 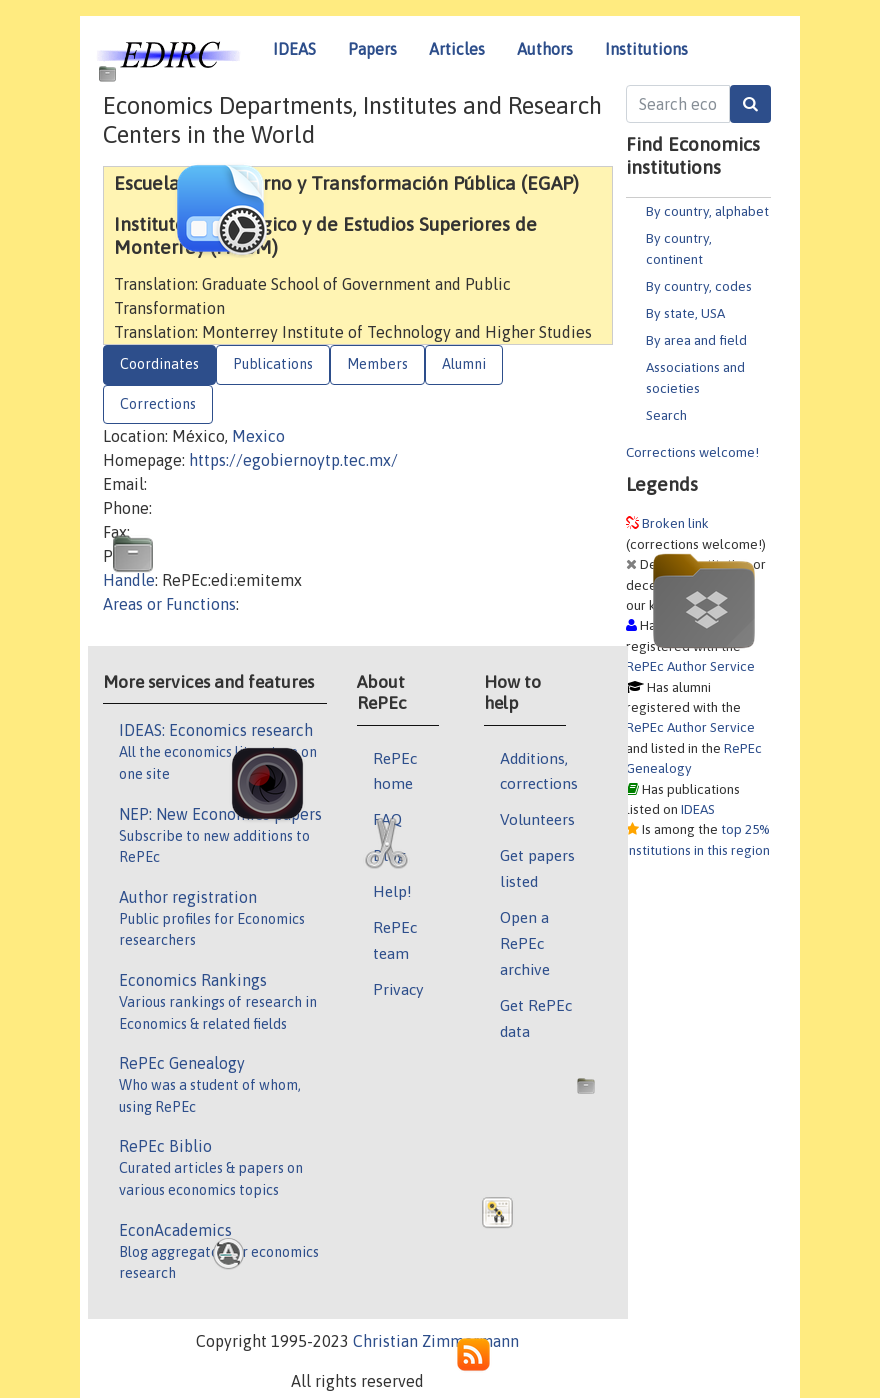 I want to click on check for available software updates, so click(x=228, y=1253).